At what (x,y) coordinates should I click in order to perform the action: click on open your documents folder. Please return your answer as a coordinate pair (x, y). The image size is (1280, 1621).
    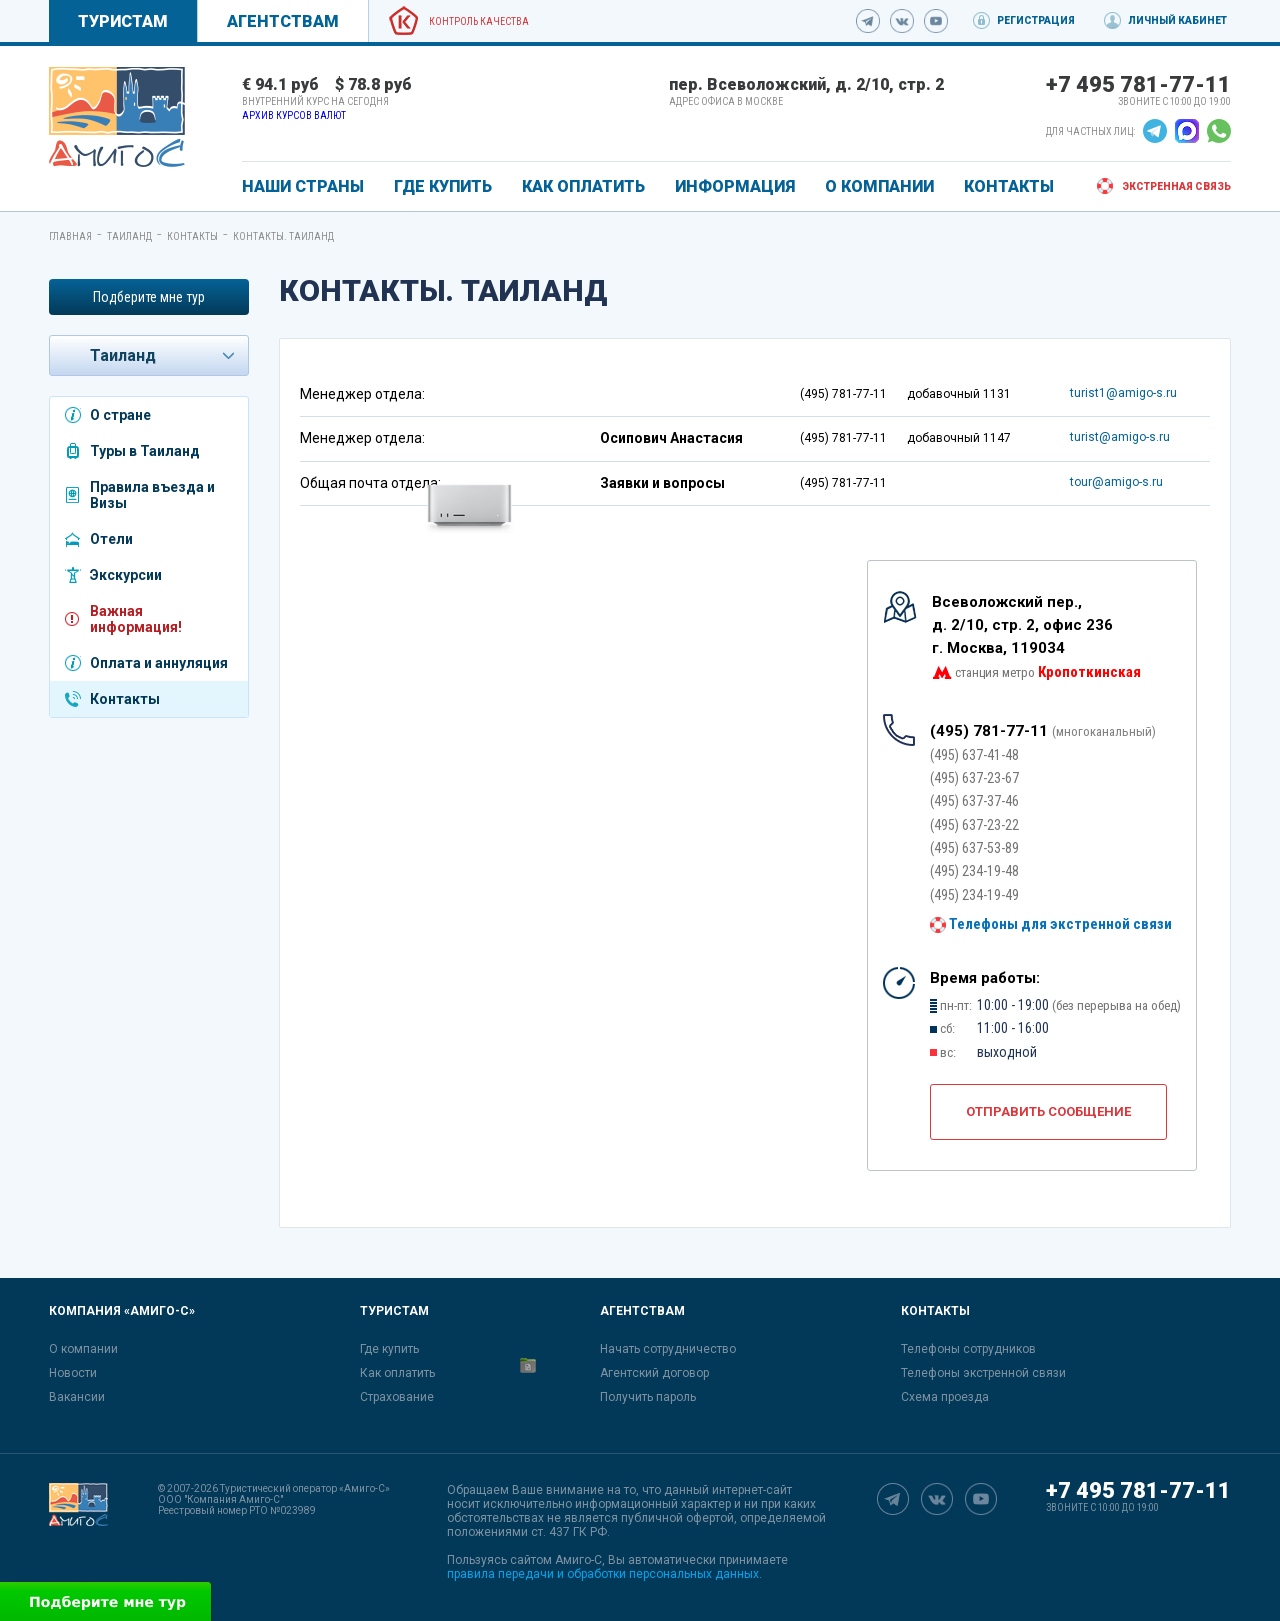
    Looking at the image, I should click on (528, 1365).